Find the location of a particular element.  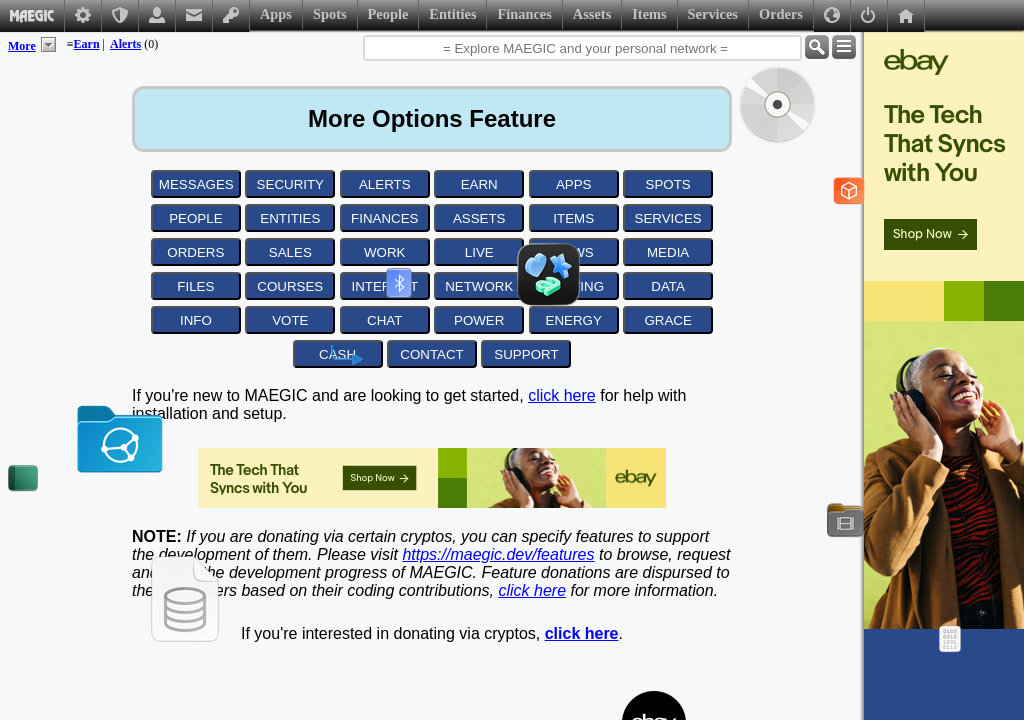

forward an email message is located at coordinates (347, 352).